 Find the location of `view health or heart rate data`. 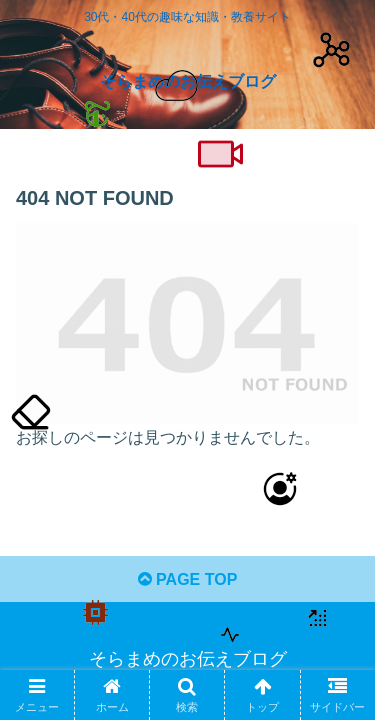

view health or heart rate data is located at coordinates (230, 635).